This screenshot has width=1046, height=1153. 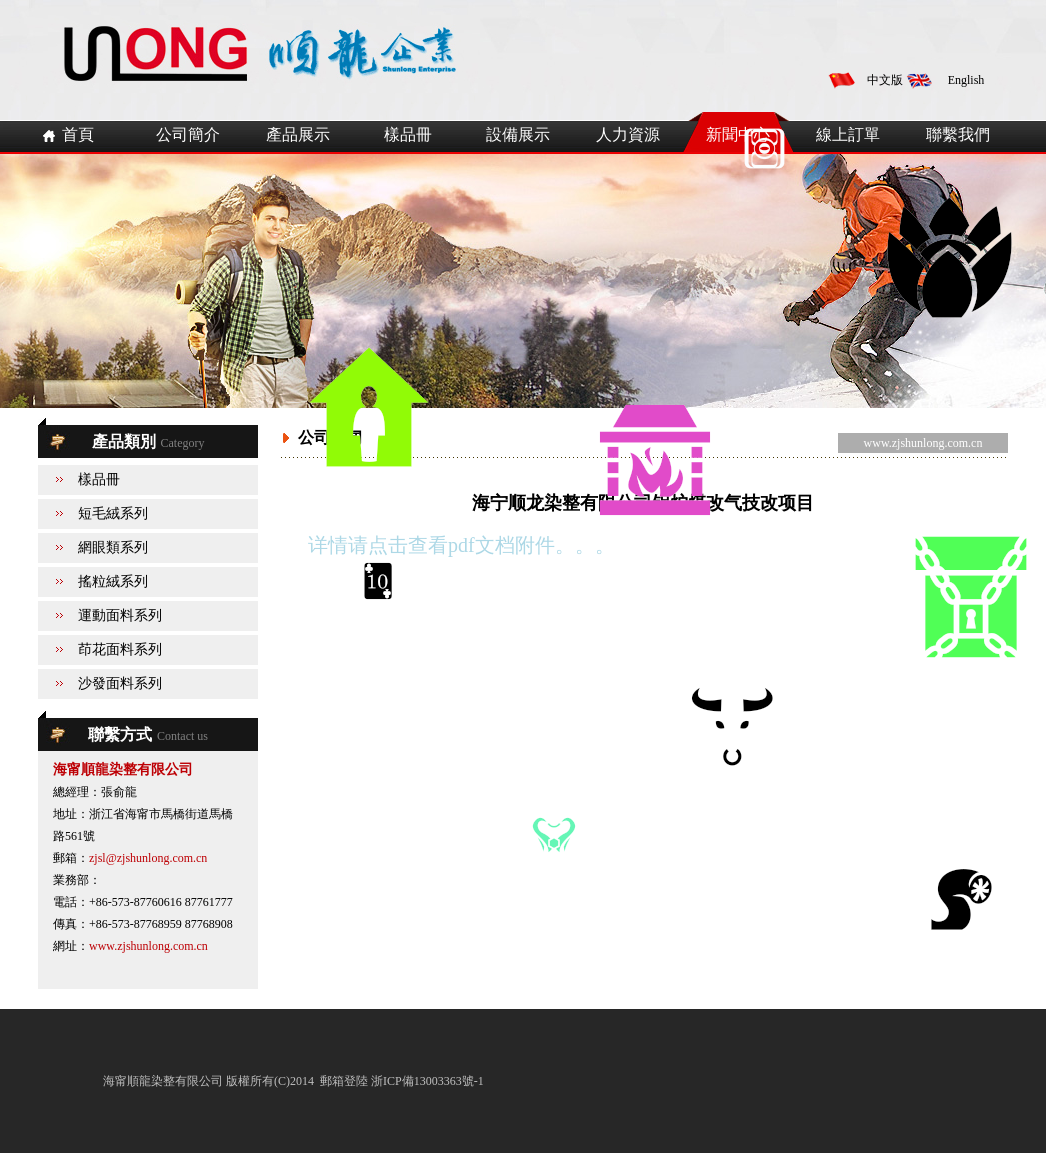 What do you see at coordinates (961, 899) in the screenshot?
I see `parasitic worm enemy or creature in a game` at bounding box center [961, 899].